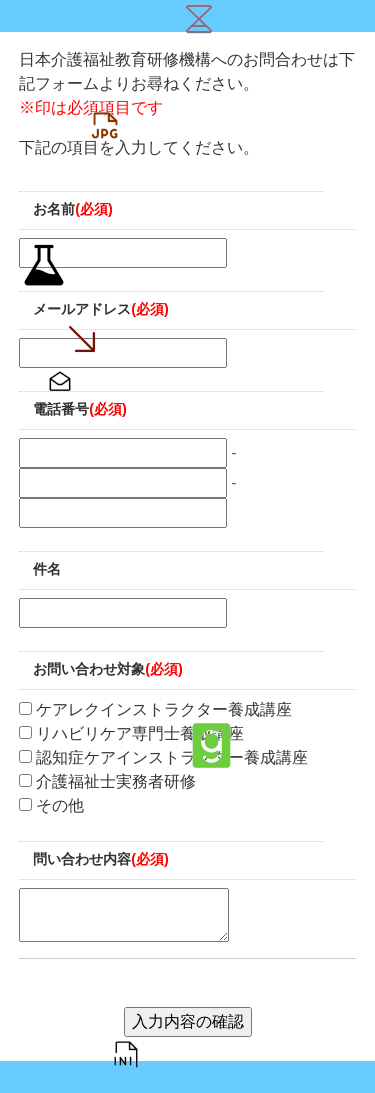  I want to click on view or open a JPG image file, so click(105, 126).